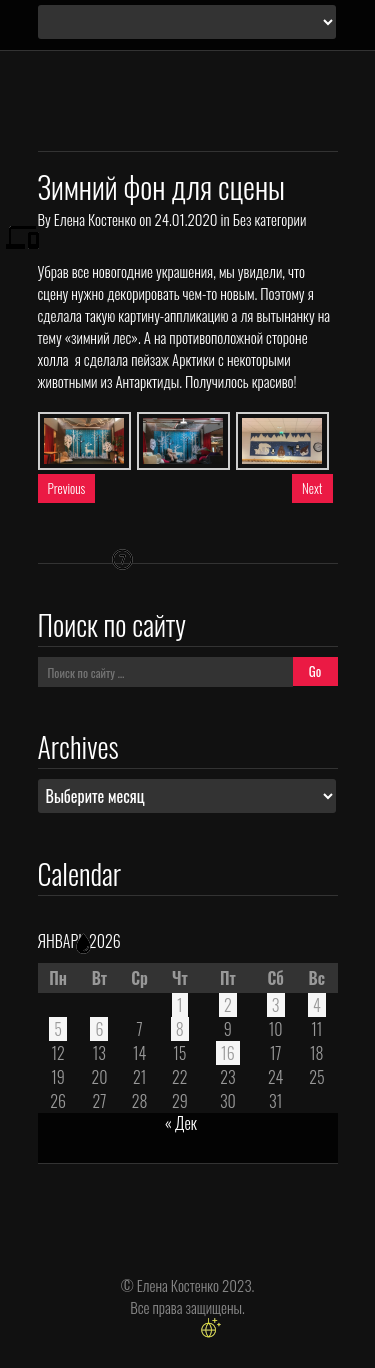 The width and height of the screenshot is (375, 1368). I want to click on indicates water or hydration tracking, so click(83, 943).